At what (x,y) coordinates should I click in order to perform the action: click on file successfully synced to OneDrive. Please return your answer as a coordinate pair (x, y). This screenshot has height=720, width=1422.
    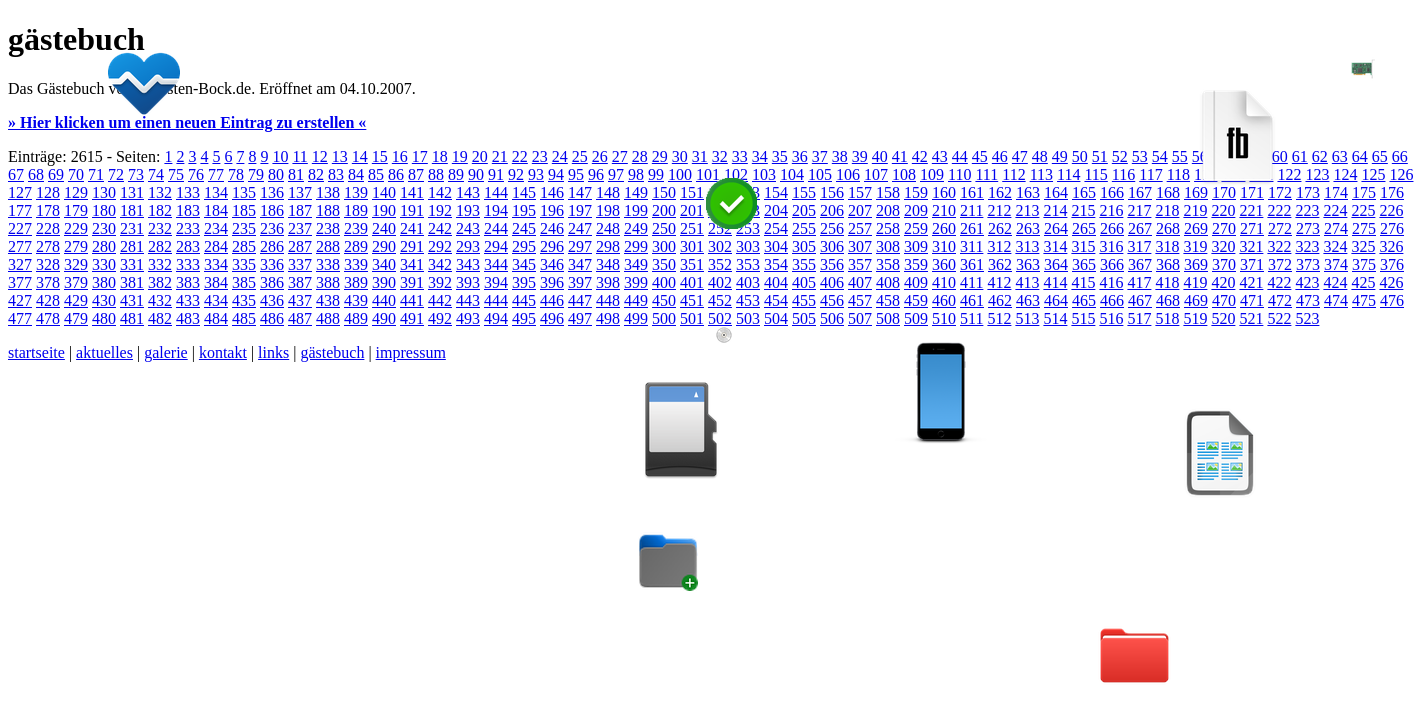
    Looking at the image, I should click on (731, 203).